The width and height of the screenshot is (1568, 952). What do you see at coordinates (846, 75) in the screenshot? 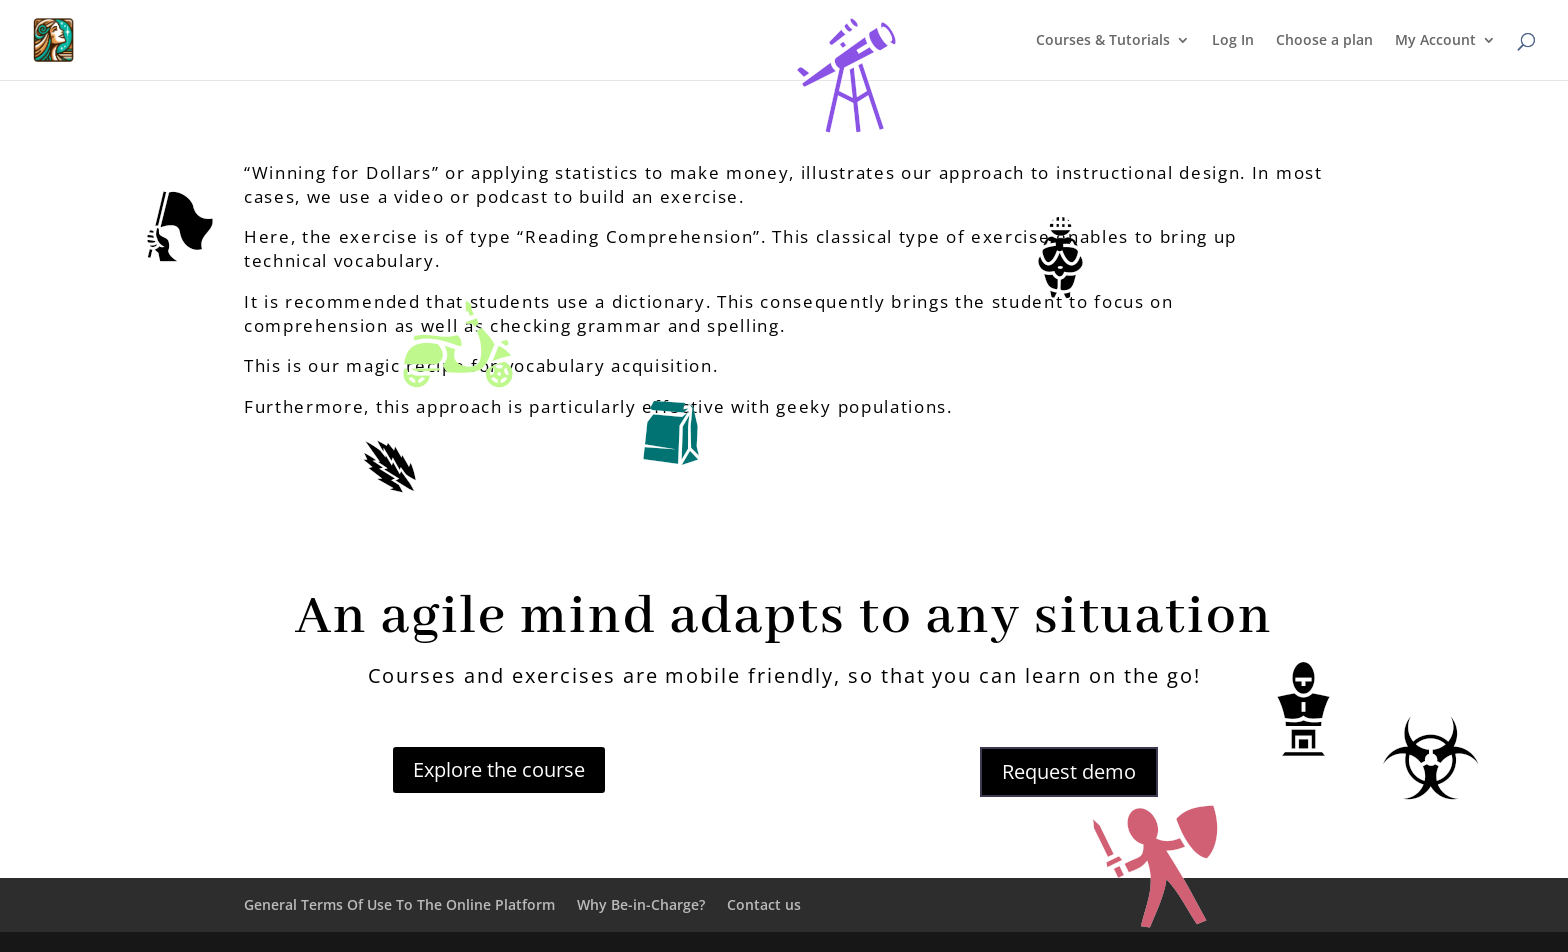
I see `explore or discover new content` at bounding box center [846, 75].